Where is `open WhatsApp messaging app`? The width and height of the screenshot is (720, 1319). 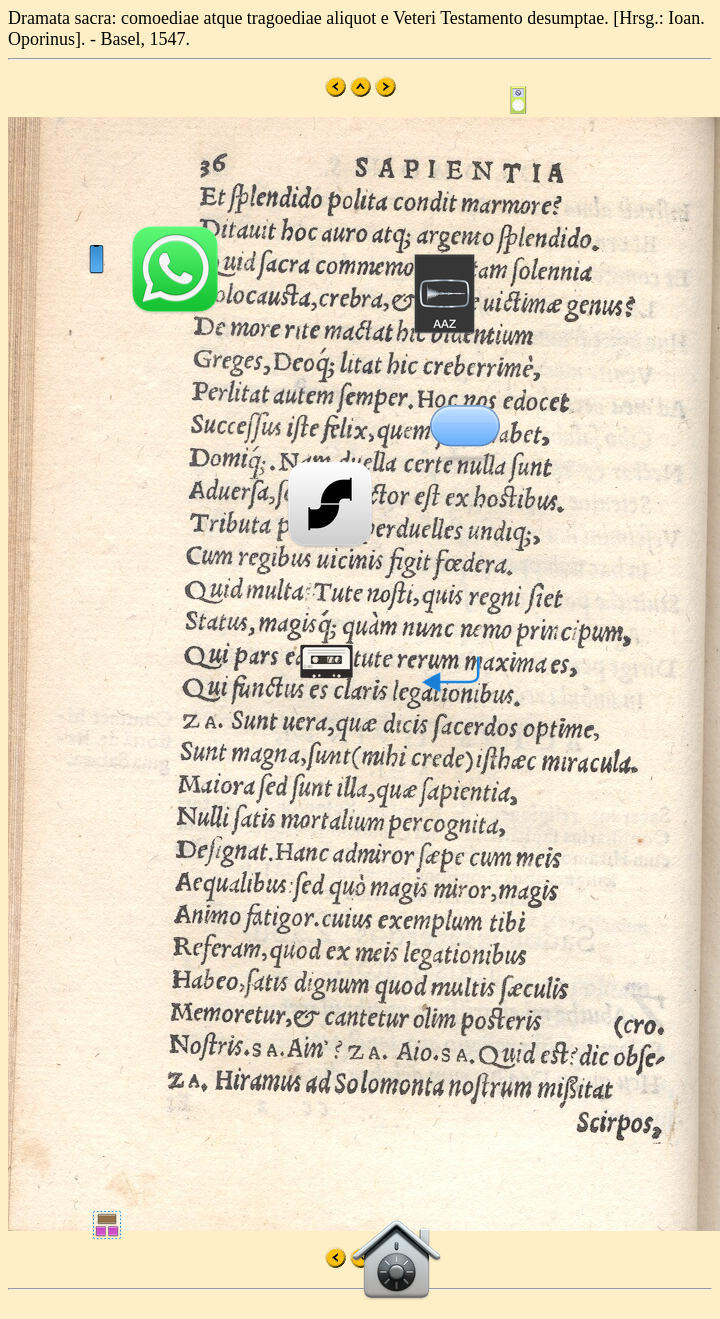 open WhatsApp messaging app is located at coordinates (175, 269).